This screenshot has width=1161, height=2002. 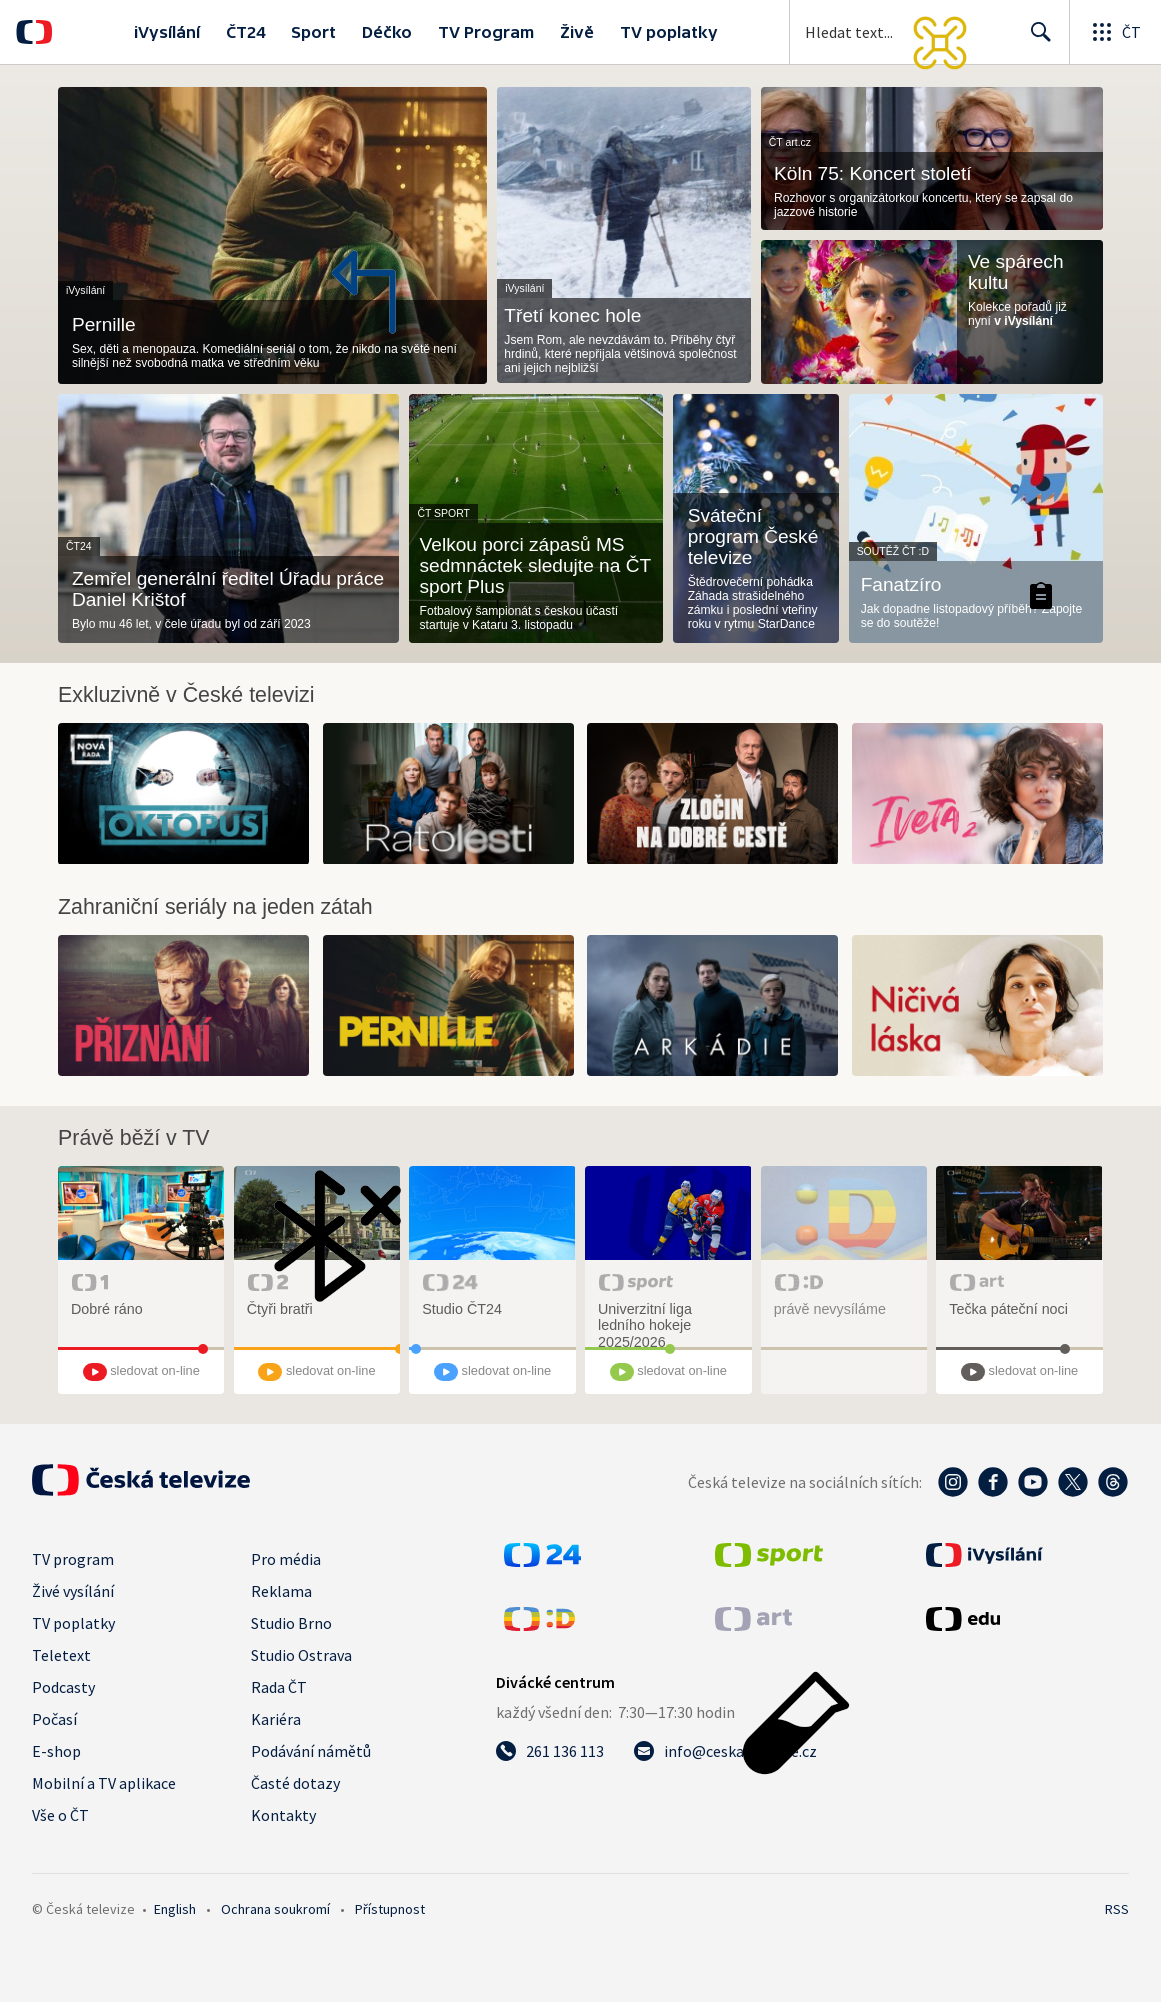 I want to click on run a test or experiment, so click(x=794, y=1723).